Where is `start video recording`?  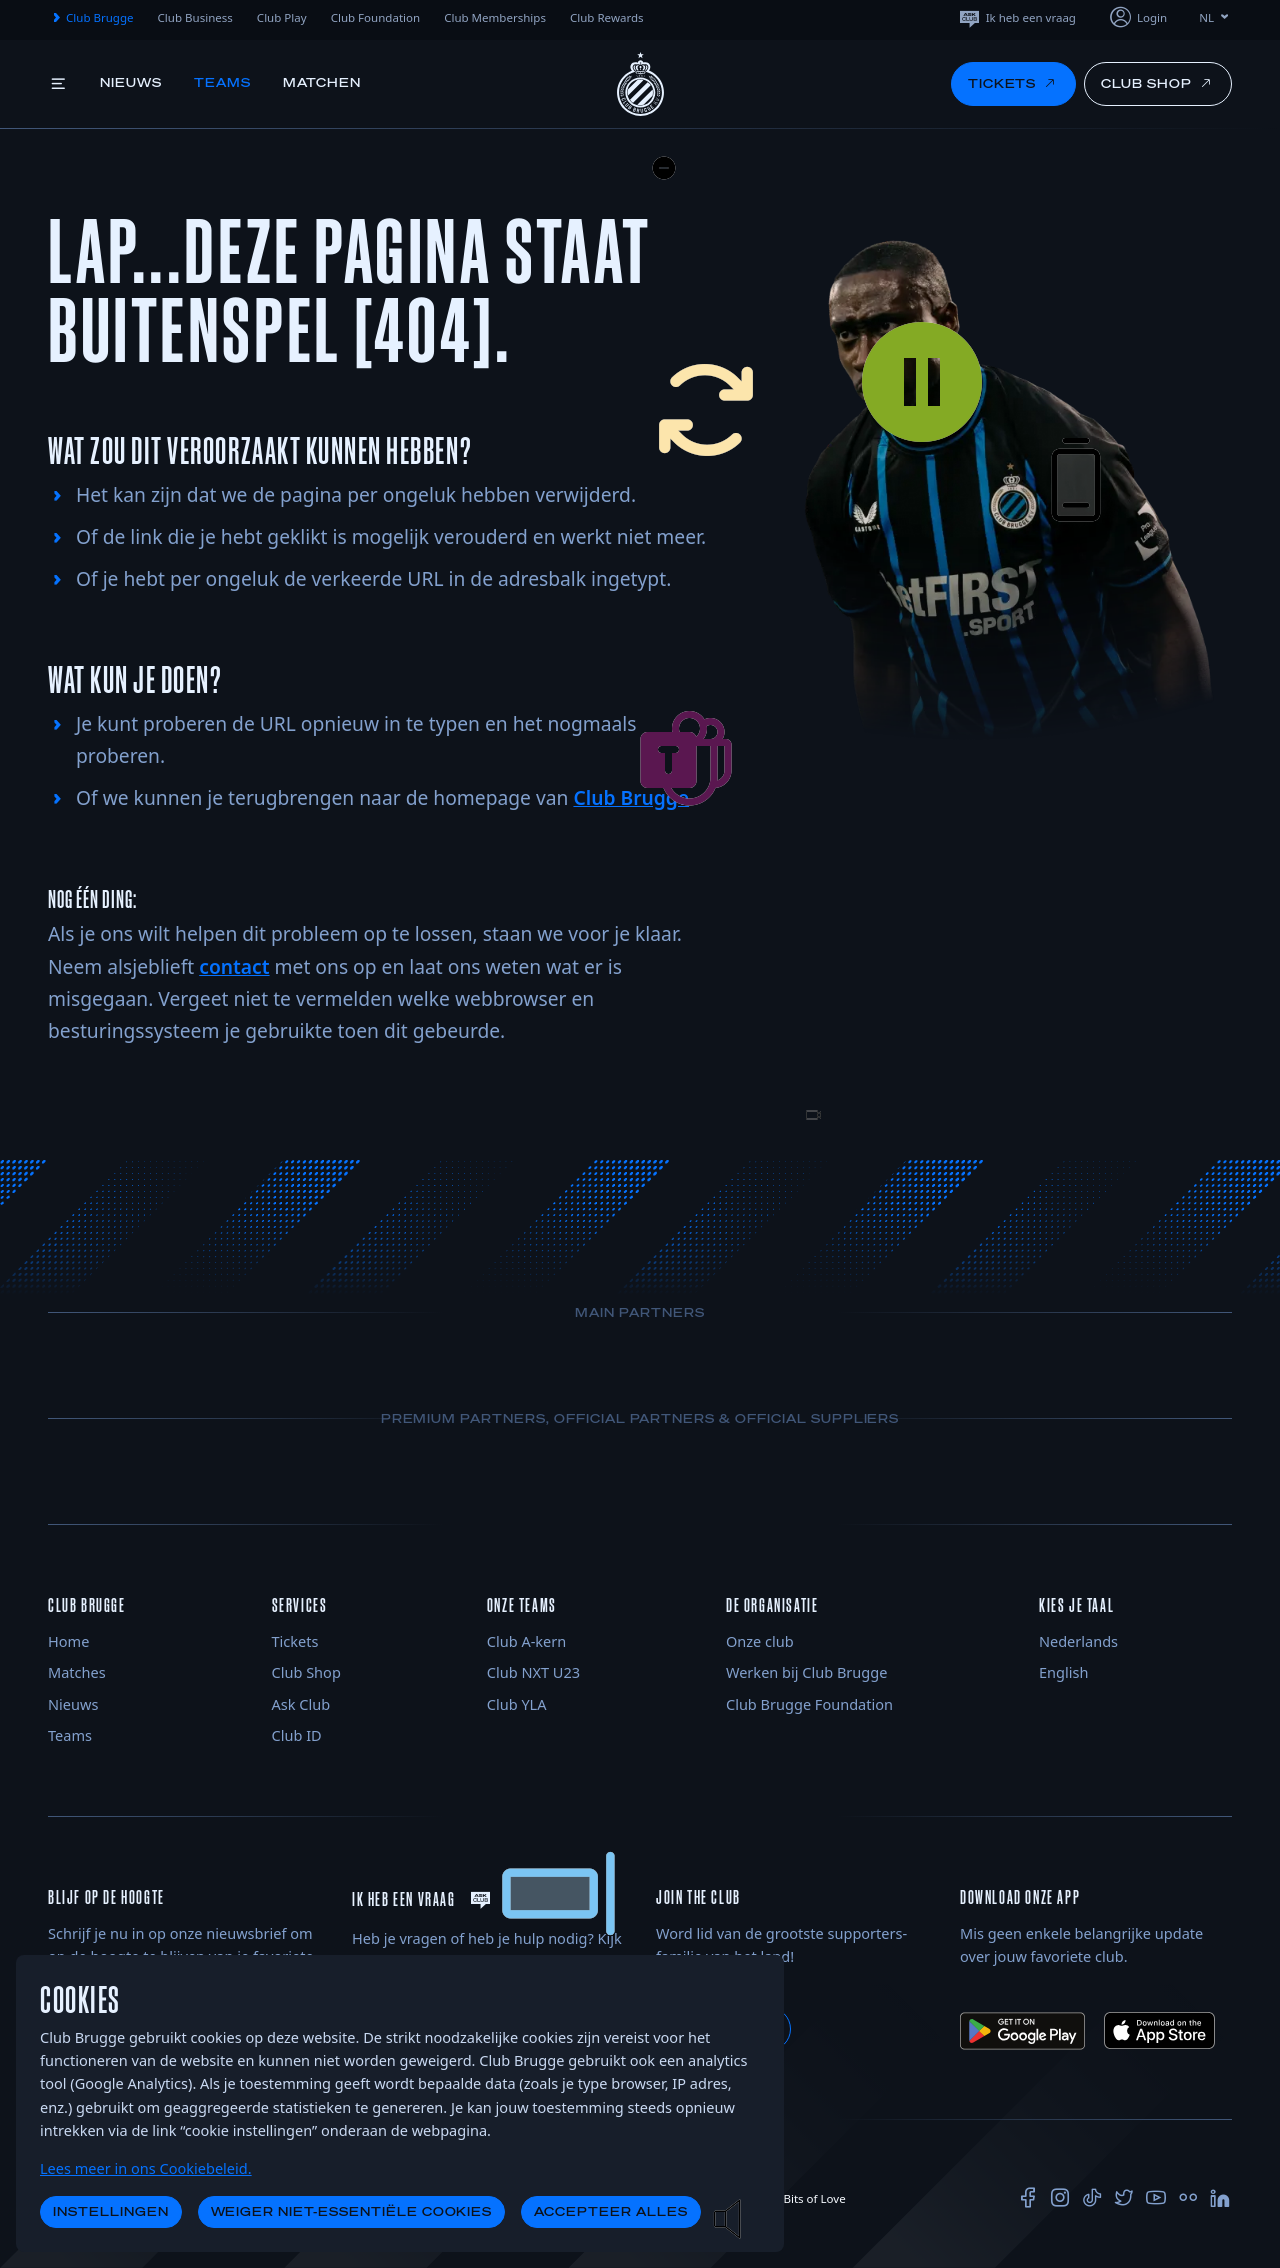
start video recording is located at coordinates (813, 1115).